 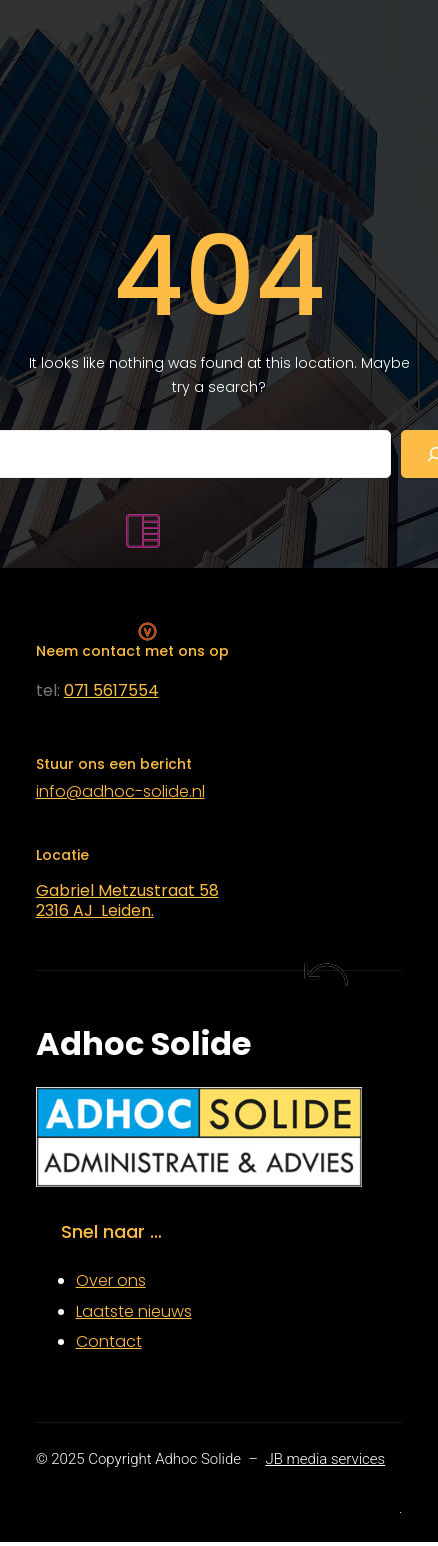 I want to click on undo previous action, so click(x=327, y=973).